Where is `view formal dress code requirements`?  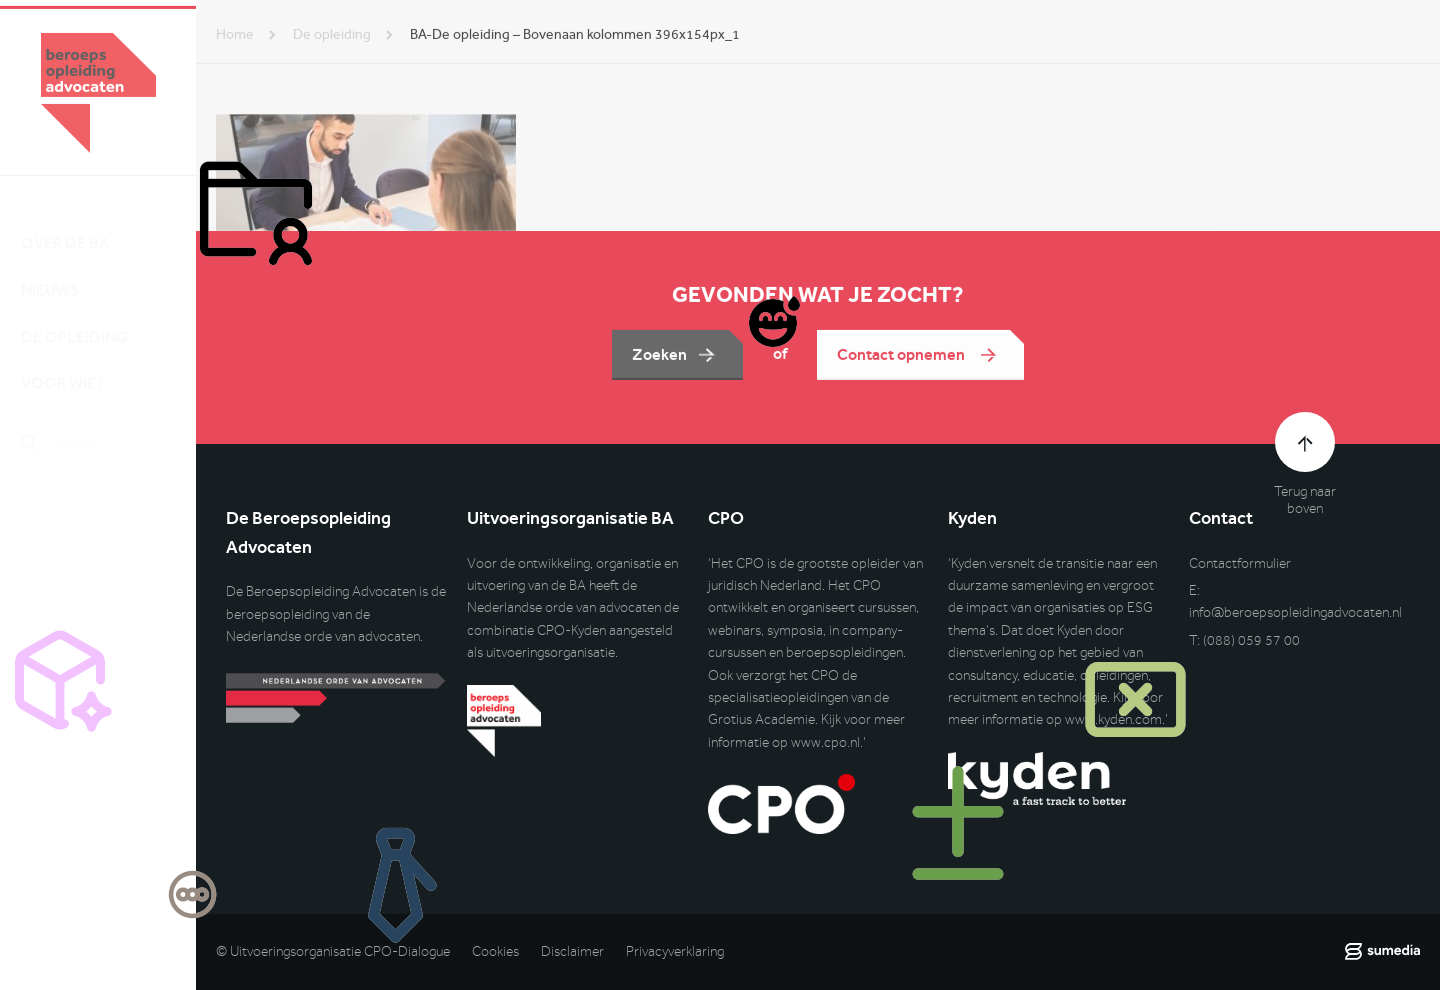
view formal dress code requirements is located at coordinates (395, 882).